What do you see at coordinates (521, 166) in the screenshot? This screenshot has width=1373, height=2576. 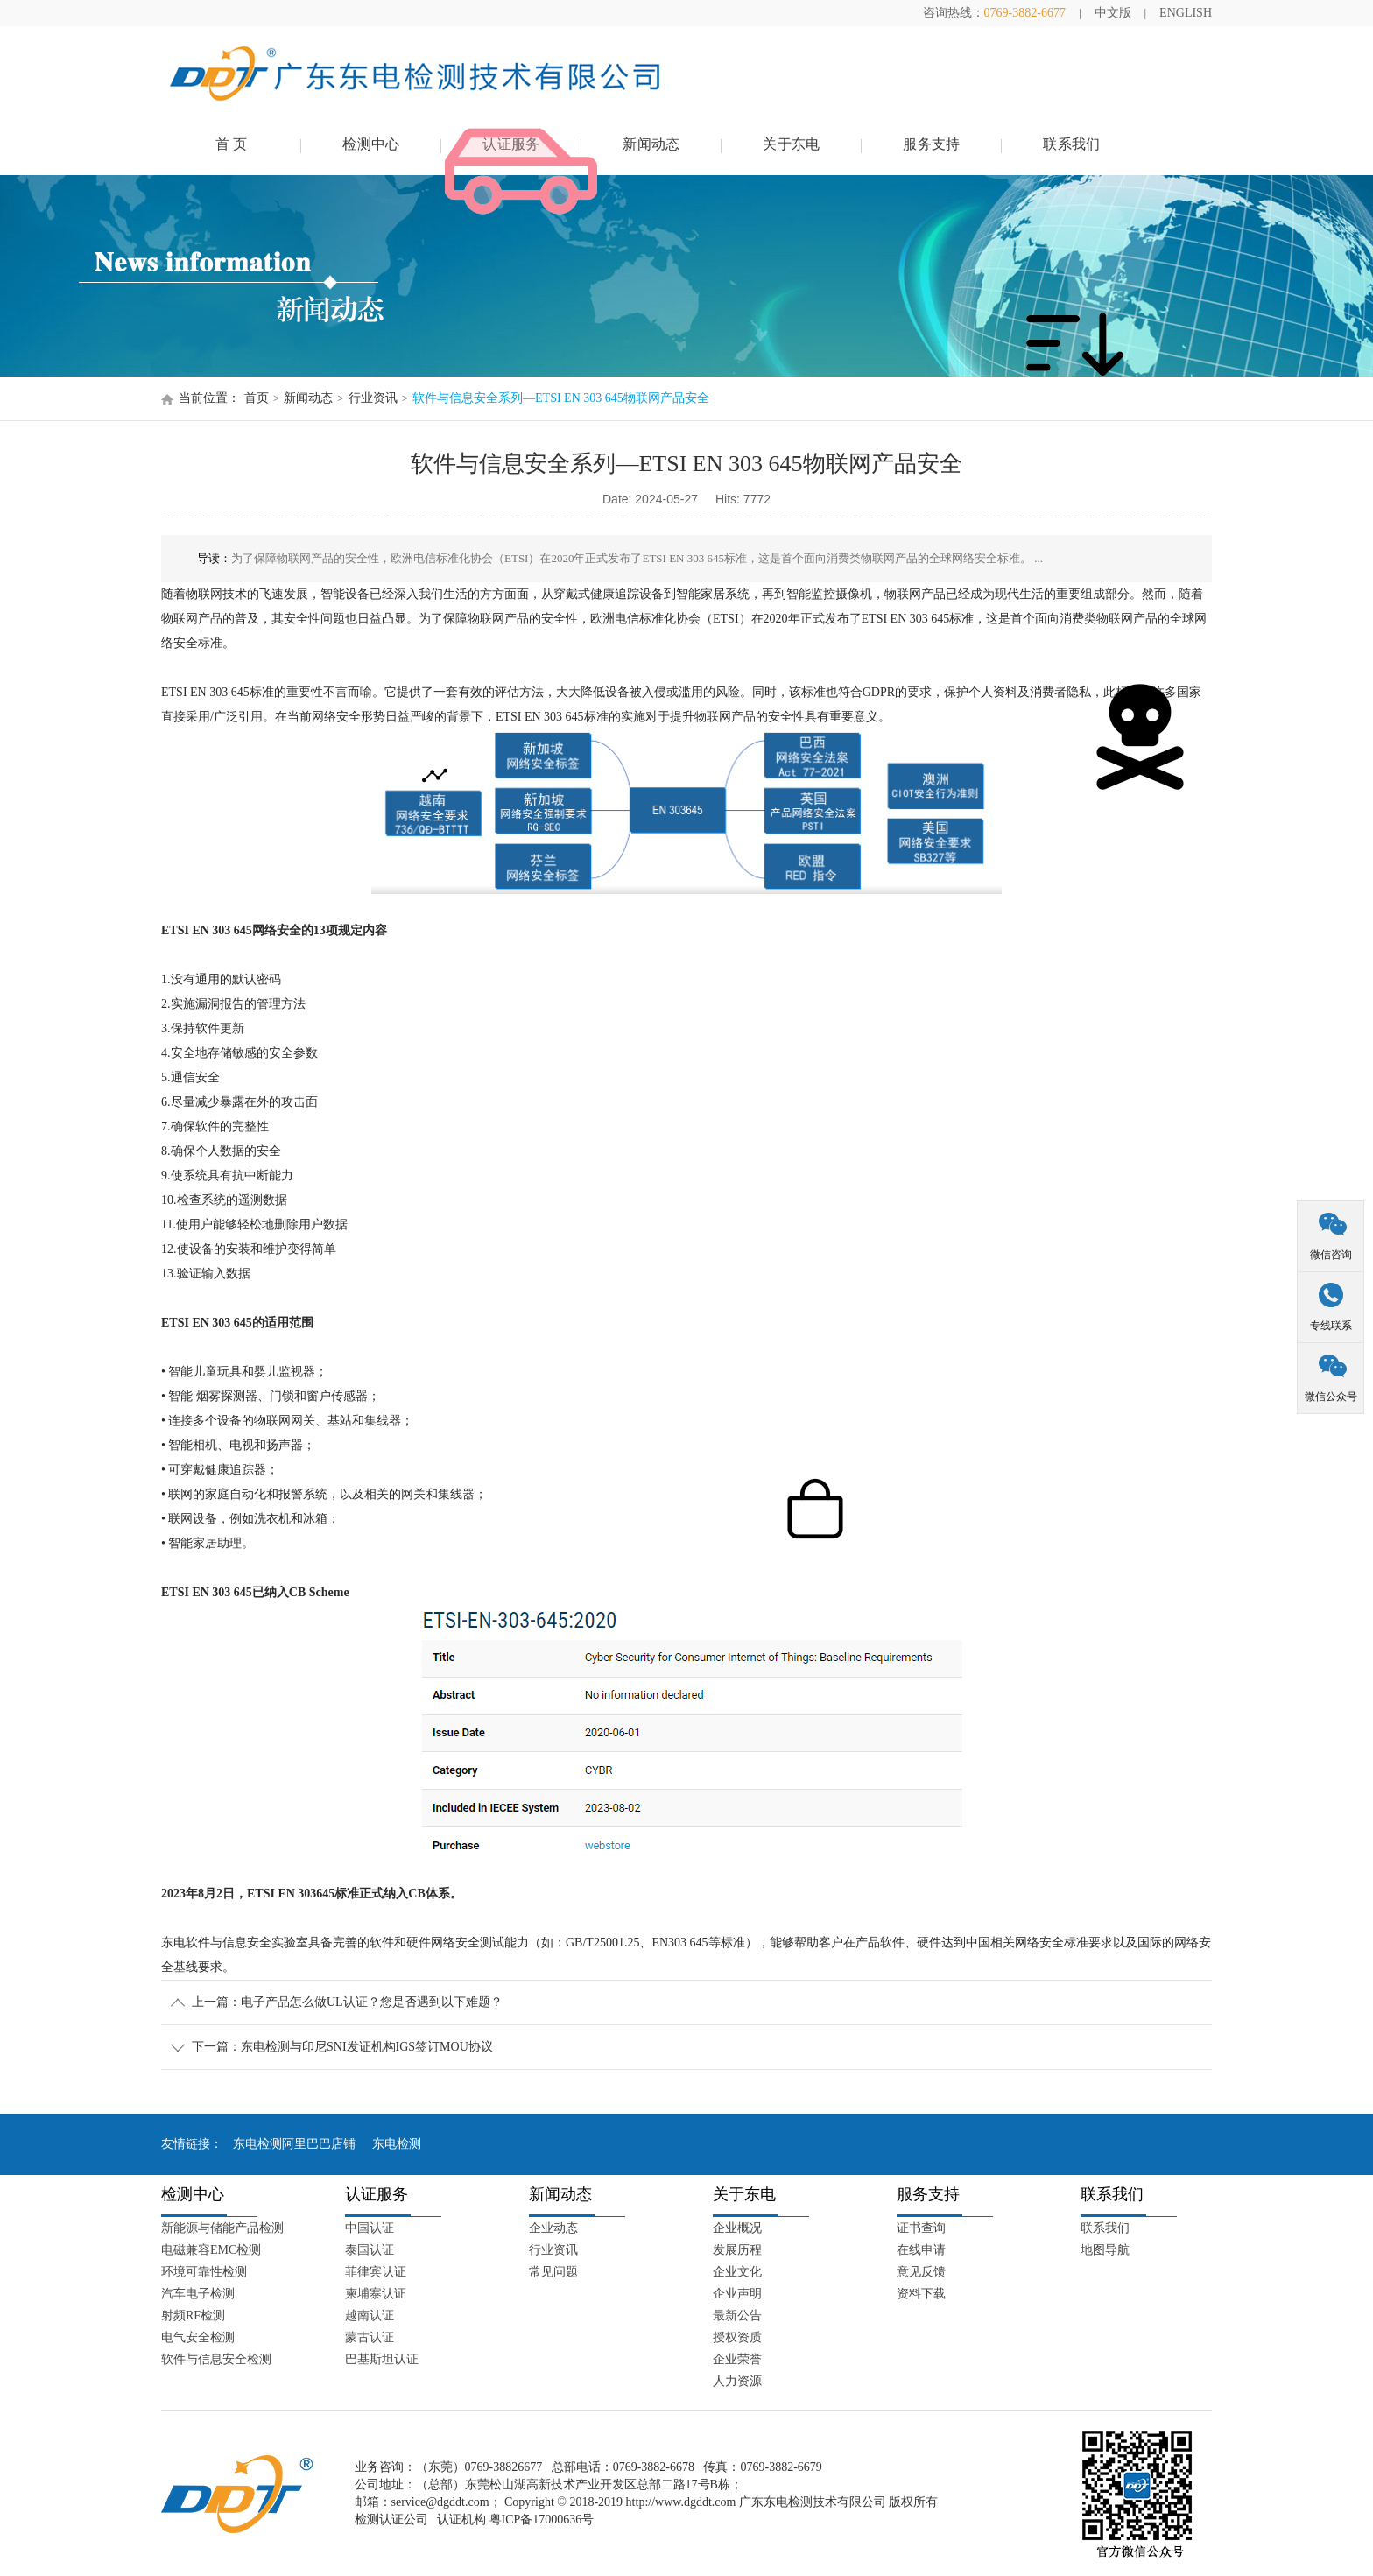 I see `access vehicle or car settings` at bounding box center [521, 166].